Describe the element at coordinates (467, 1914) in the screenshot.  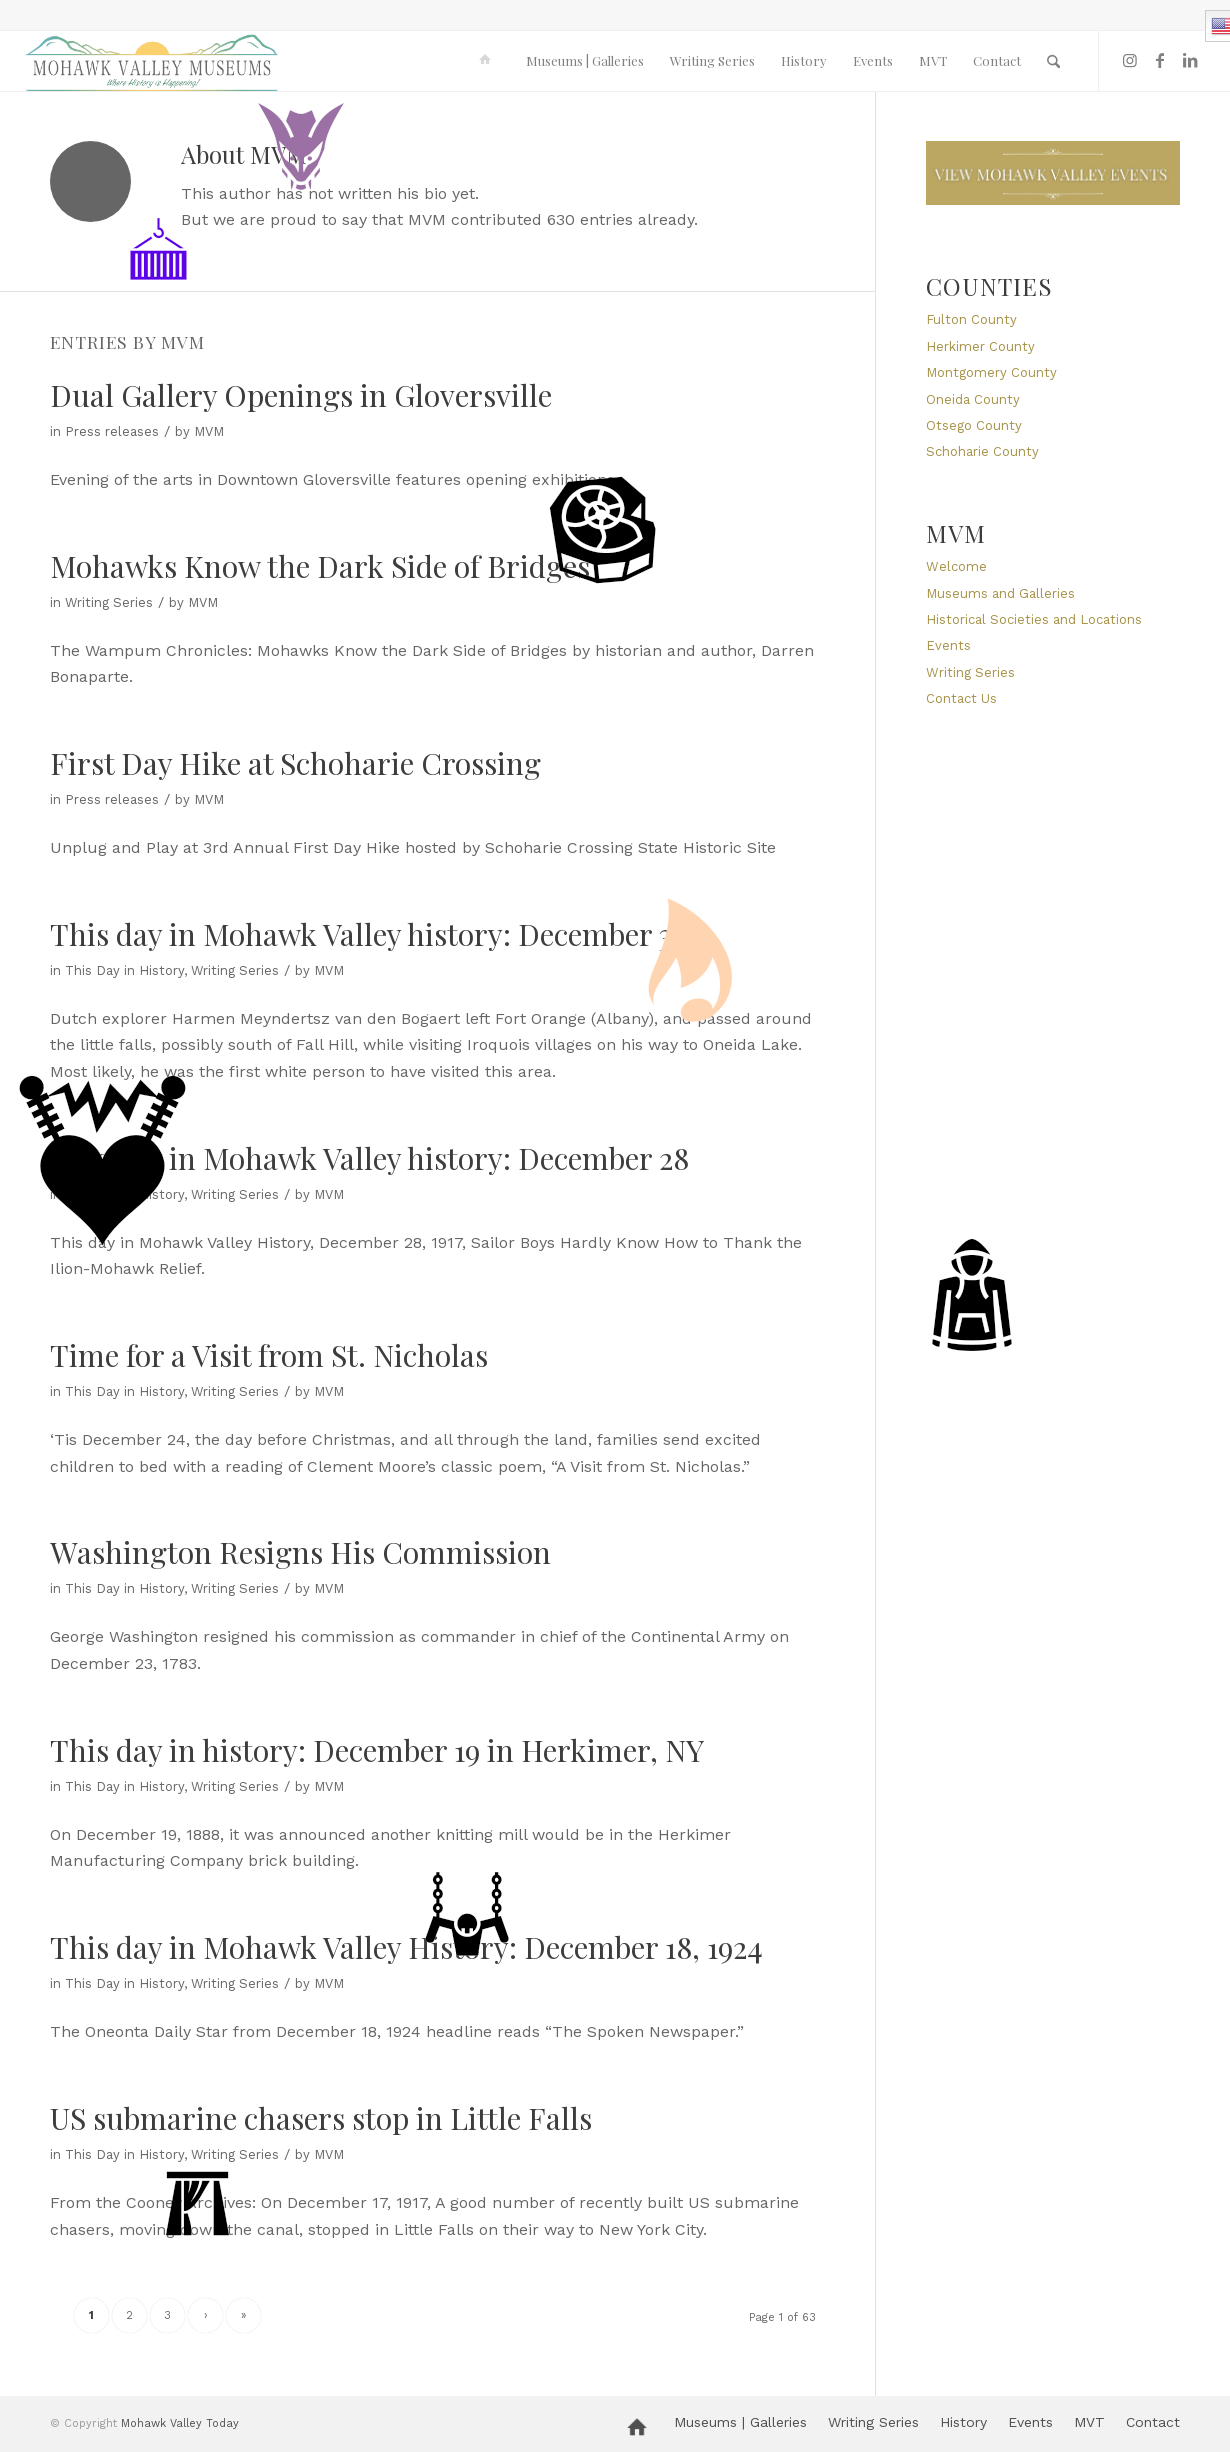
I see `indicates a captured or restrained character status` at that location.